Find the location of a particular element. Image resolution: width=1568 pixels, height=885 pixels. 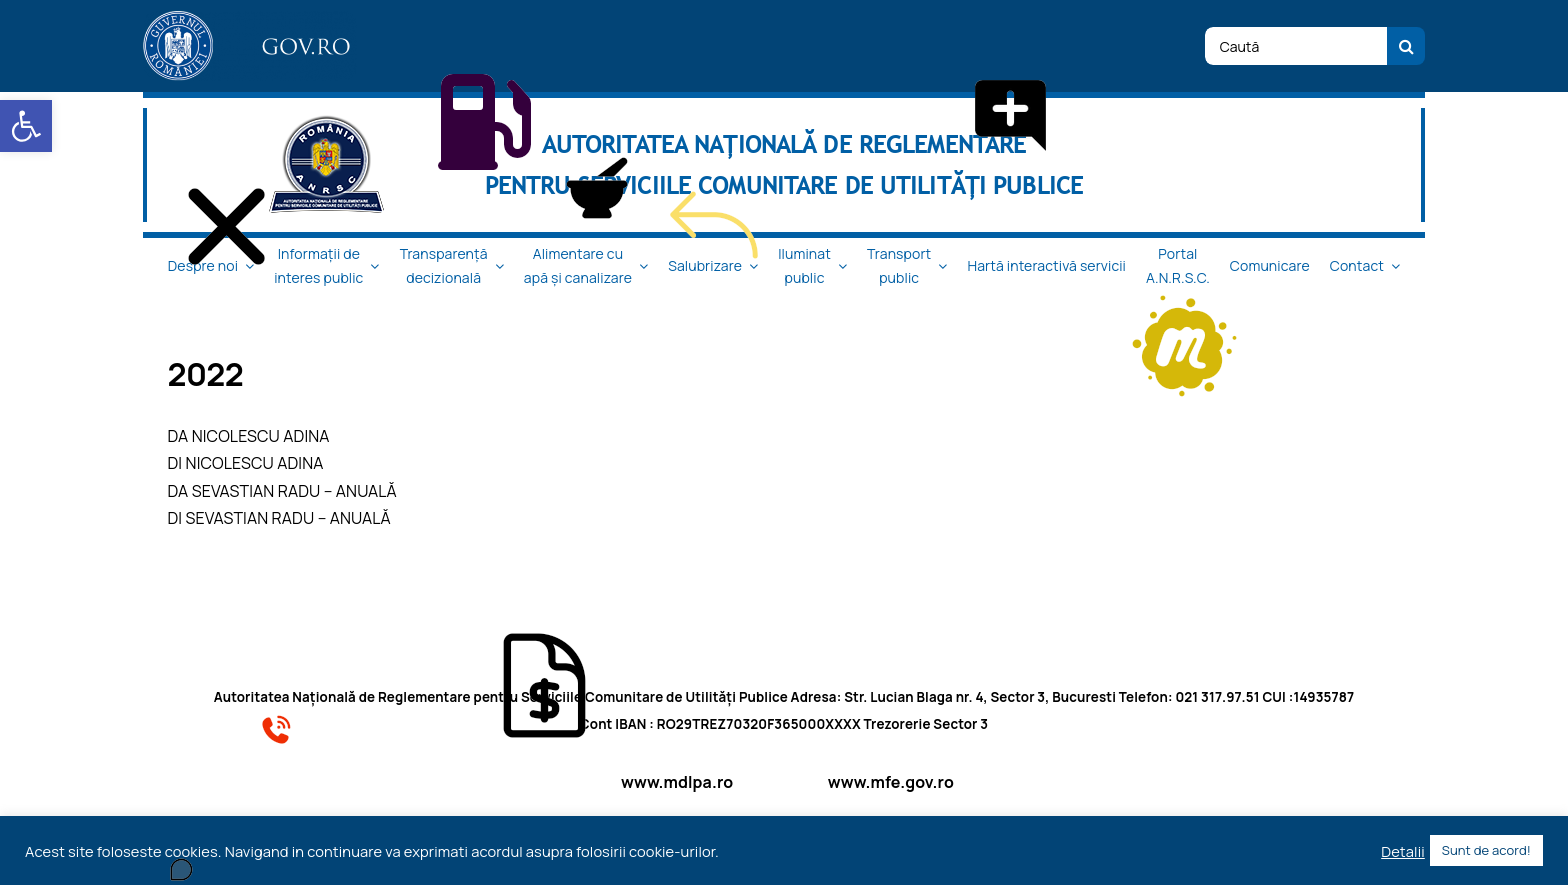

reply to a message is located at coordinates (714, 225).